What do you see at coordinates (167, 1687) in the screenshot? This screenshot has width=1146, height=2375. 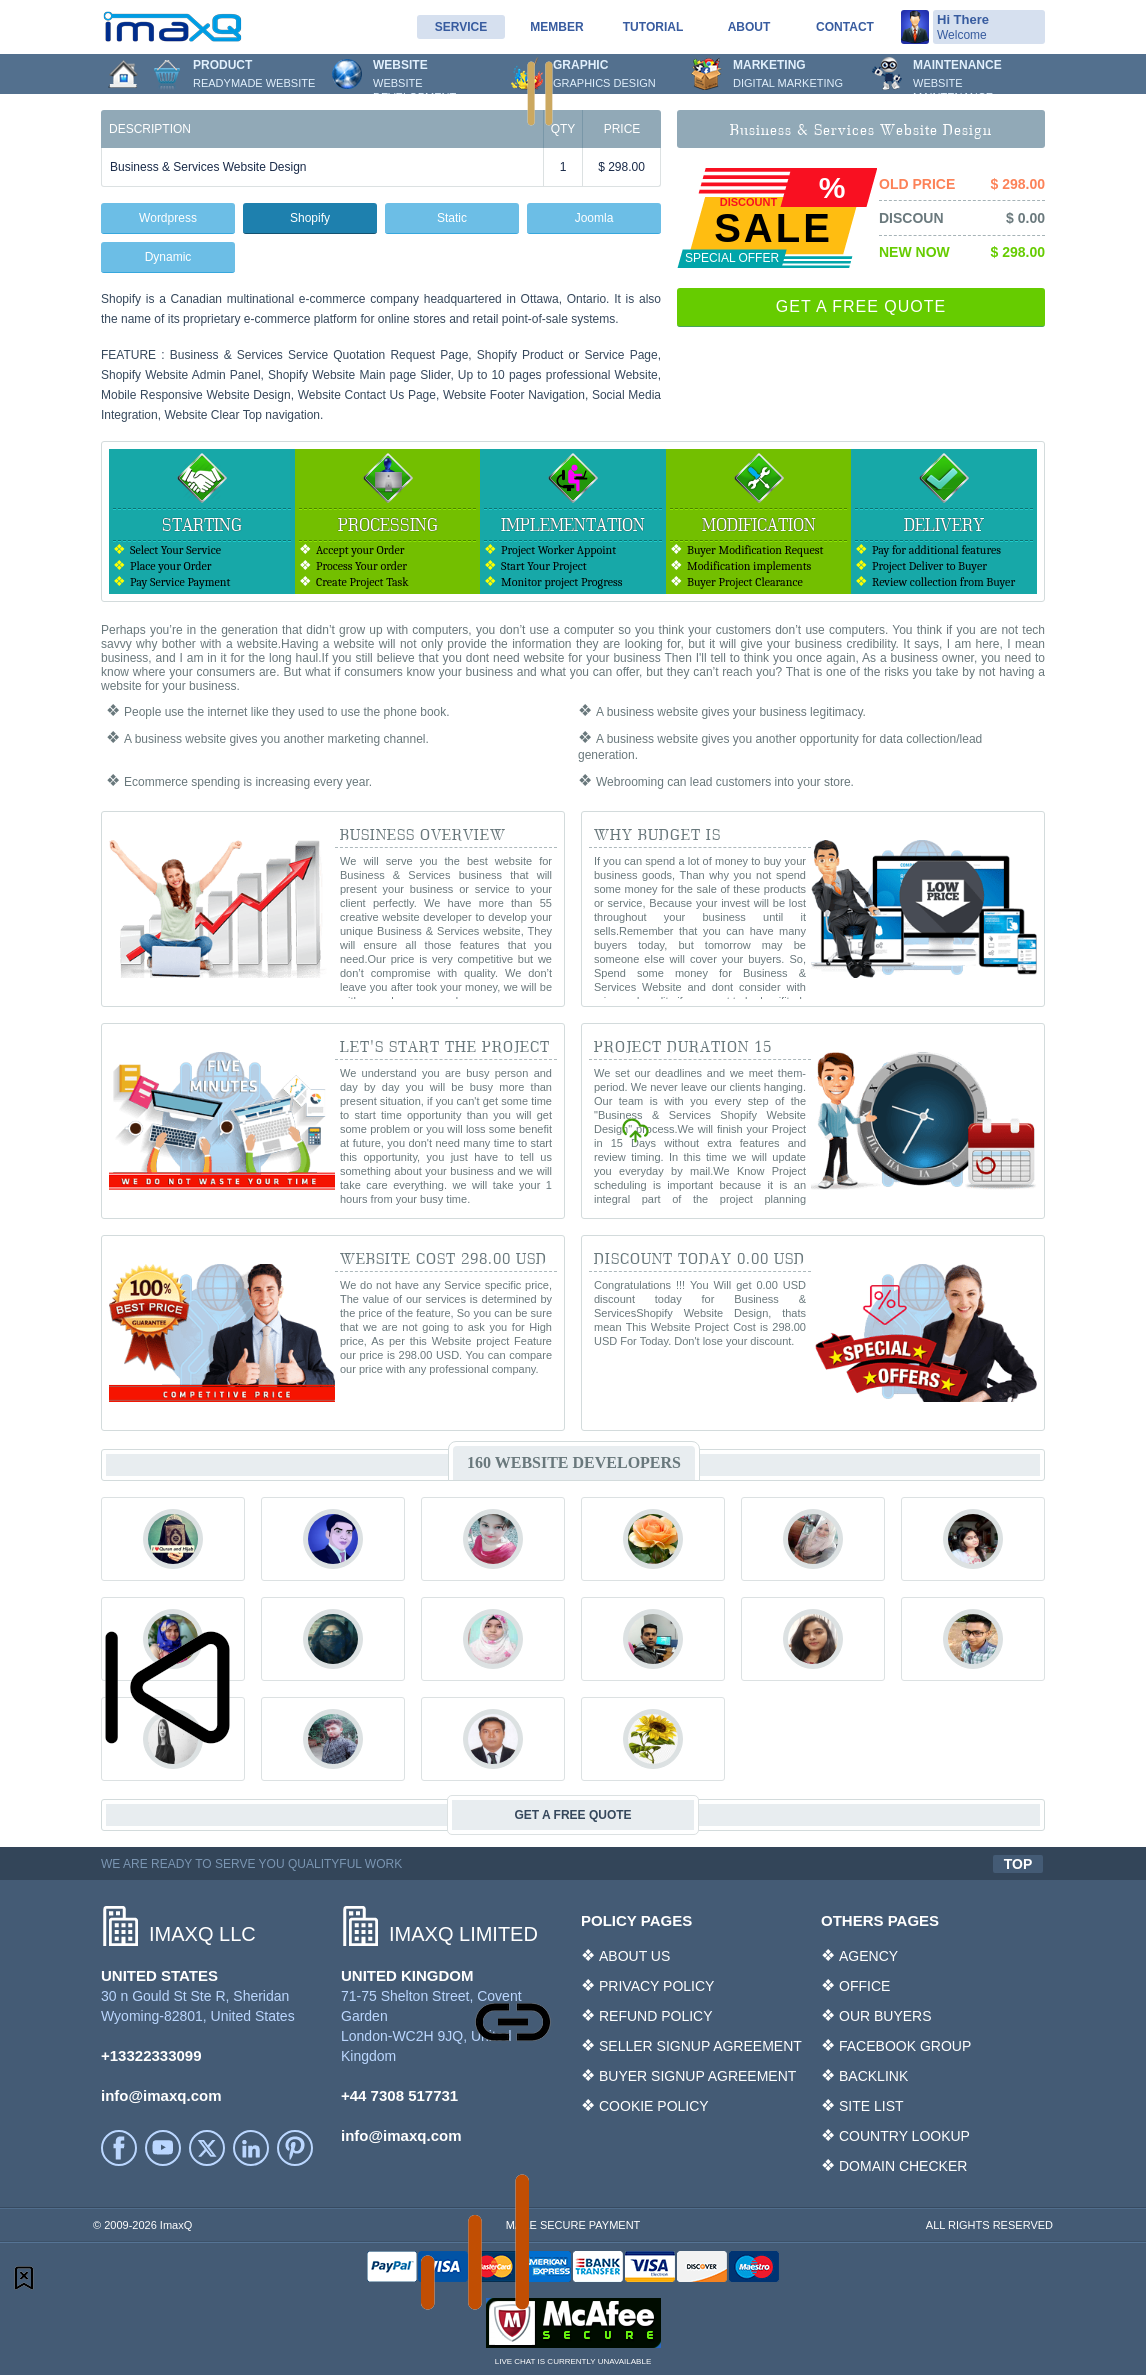 I see `skip to previous track` at bounding box center [167, 1687].